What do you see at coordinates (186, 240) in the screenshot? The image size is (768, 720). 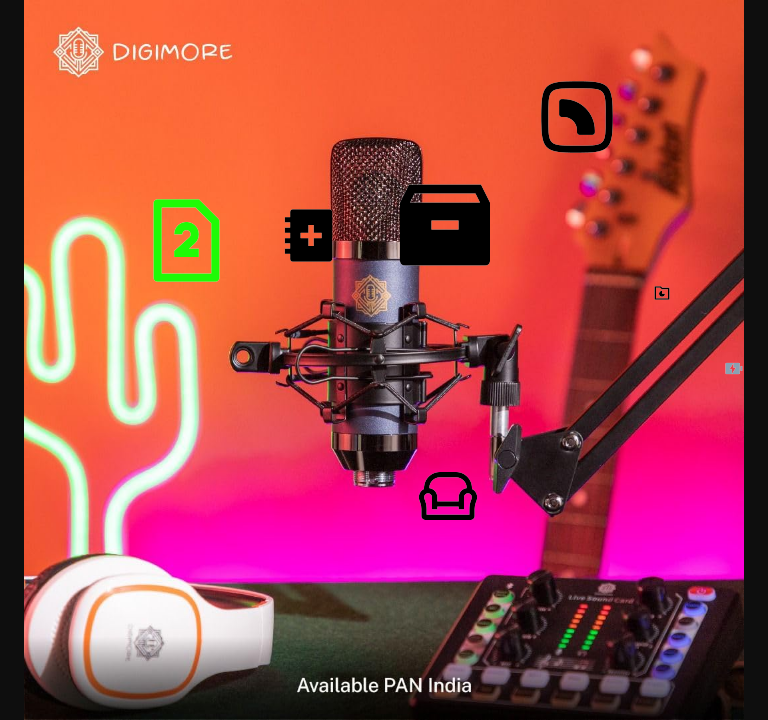 I see `indicates SIM card 2 is active` at bounding box center [186, 240].